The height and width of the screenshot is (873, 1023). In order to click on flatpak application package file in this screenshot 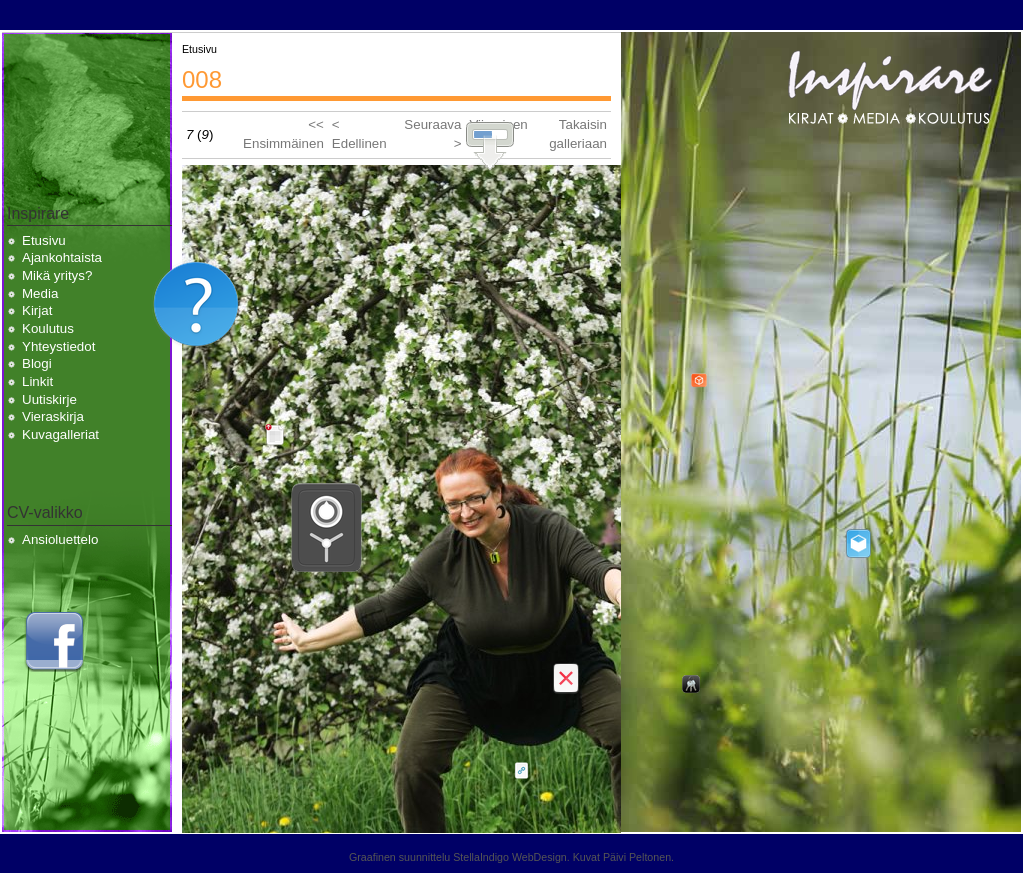, I will do `click(858, 543)`.